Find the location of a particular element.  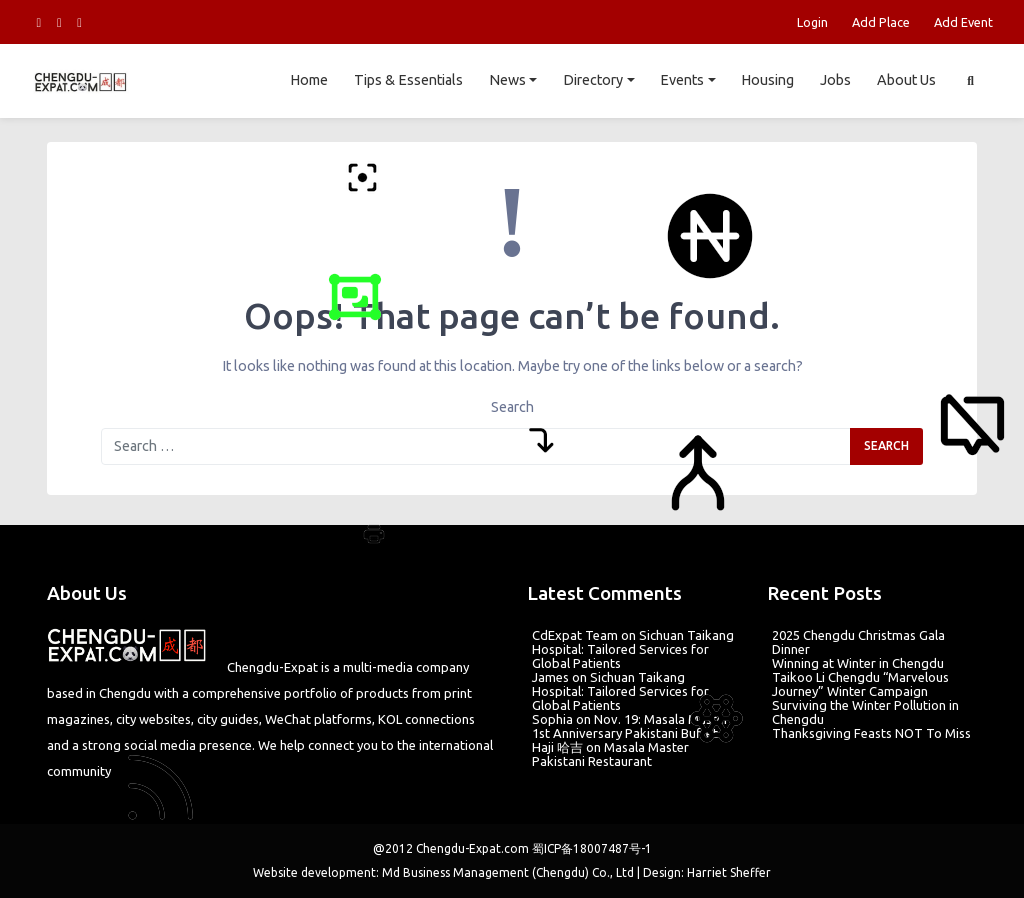

view balance in Nigerian naira is located at coordinates (710, 236).